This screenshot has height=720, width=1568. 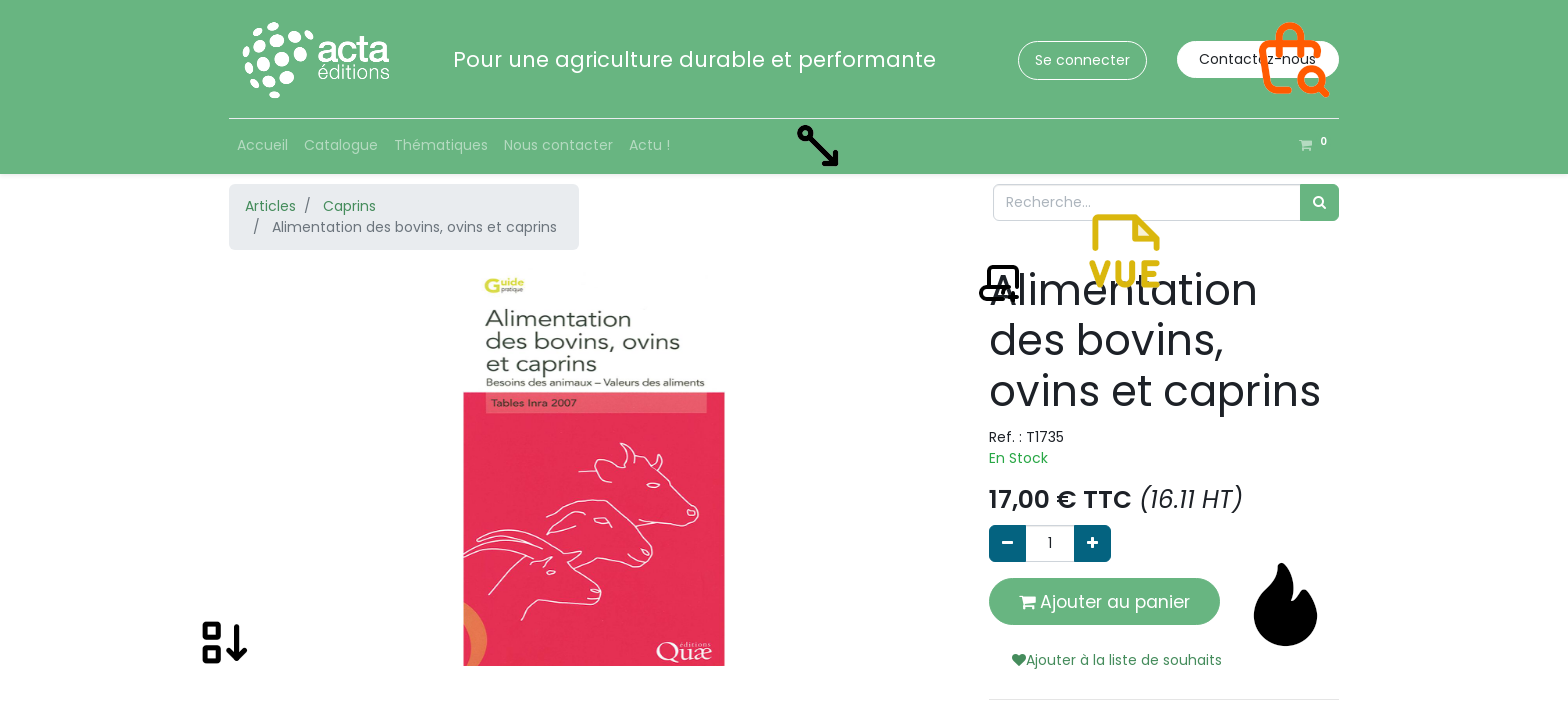 What do you see at coordinates (1285, 606) in the screenshot?
I see `indicates trending or hot content` at bounding box center [1285, 606].